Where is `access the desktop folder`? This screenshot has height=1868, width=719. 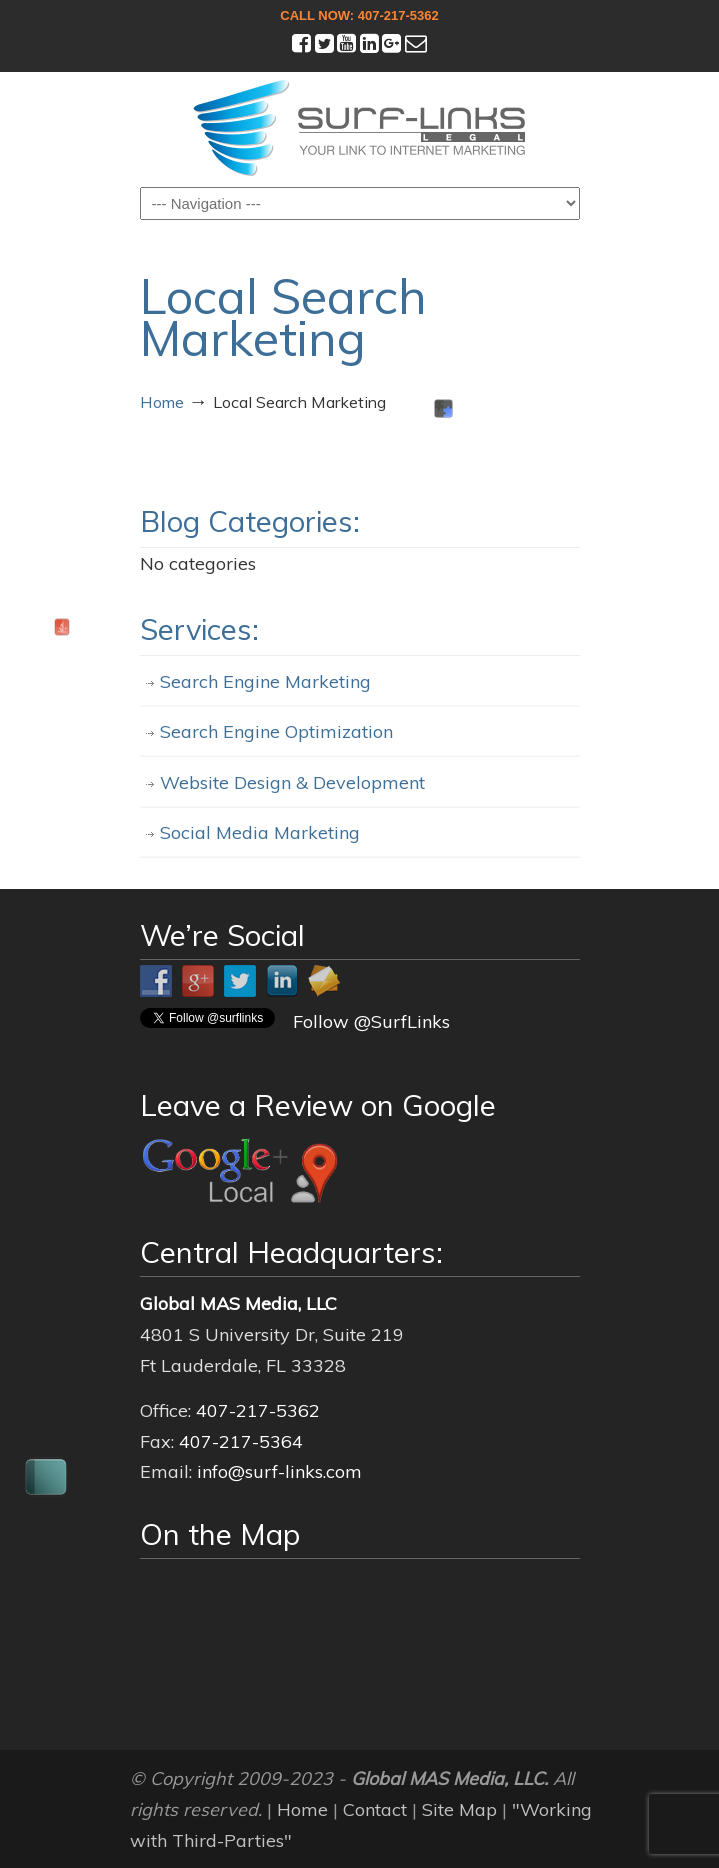
access the desktop folder is located at coordinates (46, 1476).